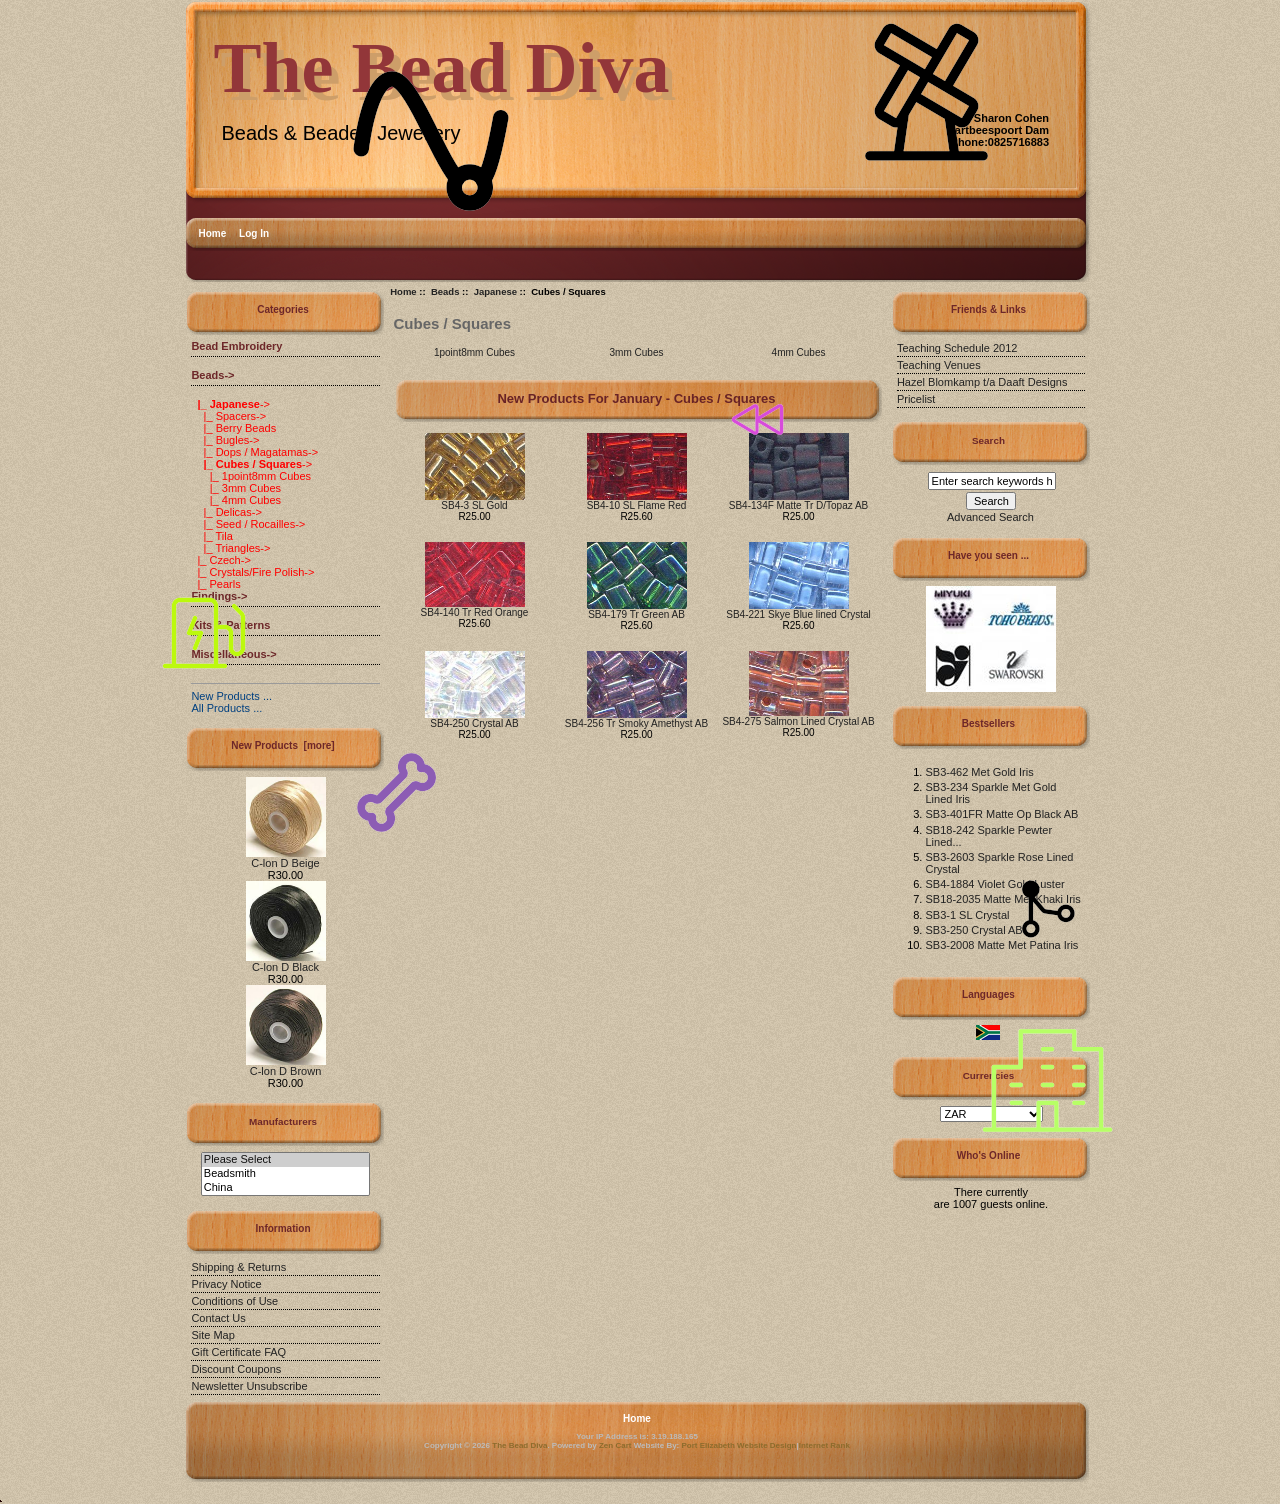 This screenshot has width=1280, height=1504. I want to click on access pet-related features or settings, so click(396, 792).